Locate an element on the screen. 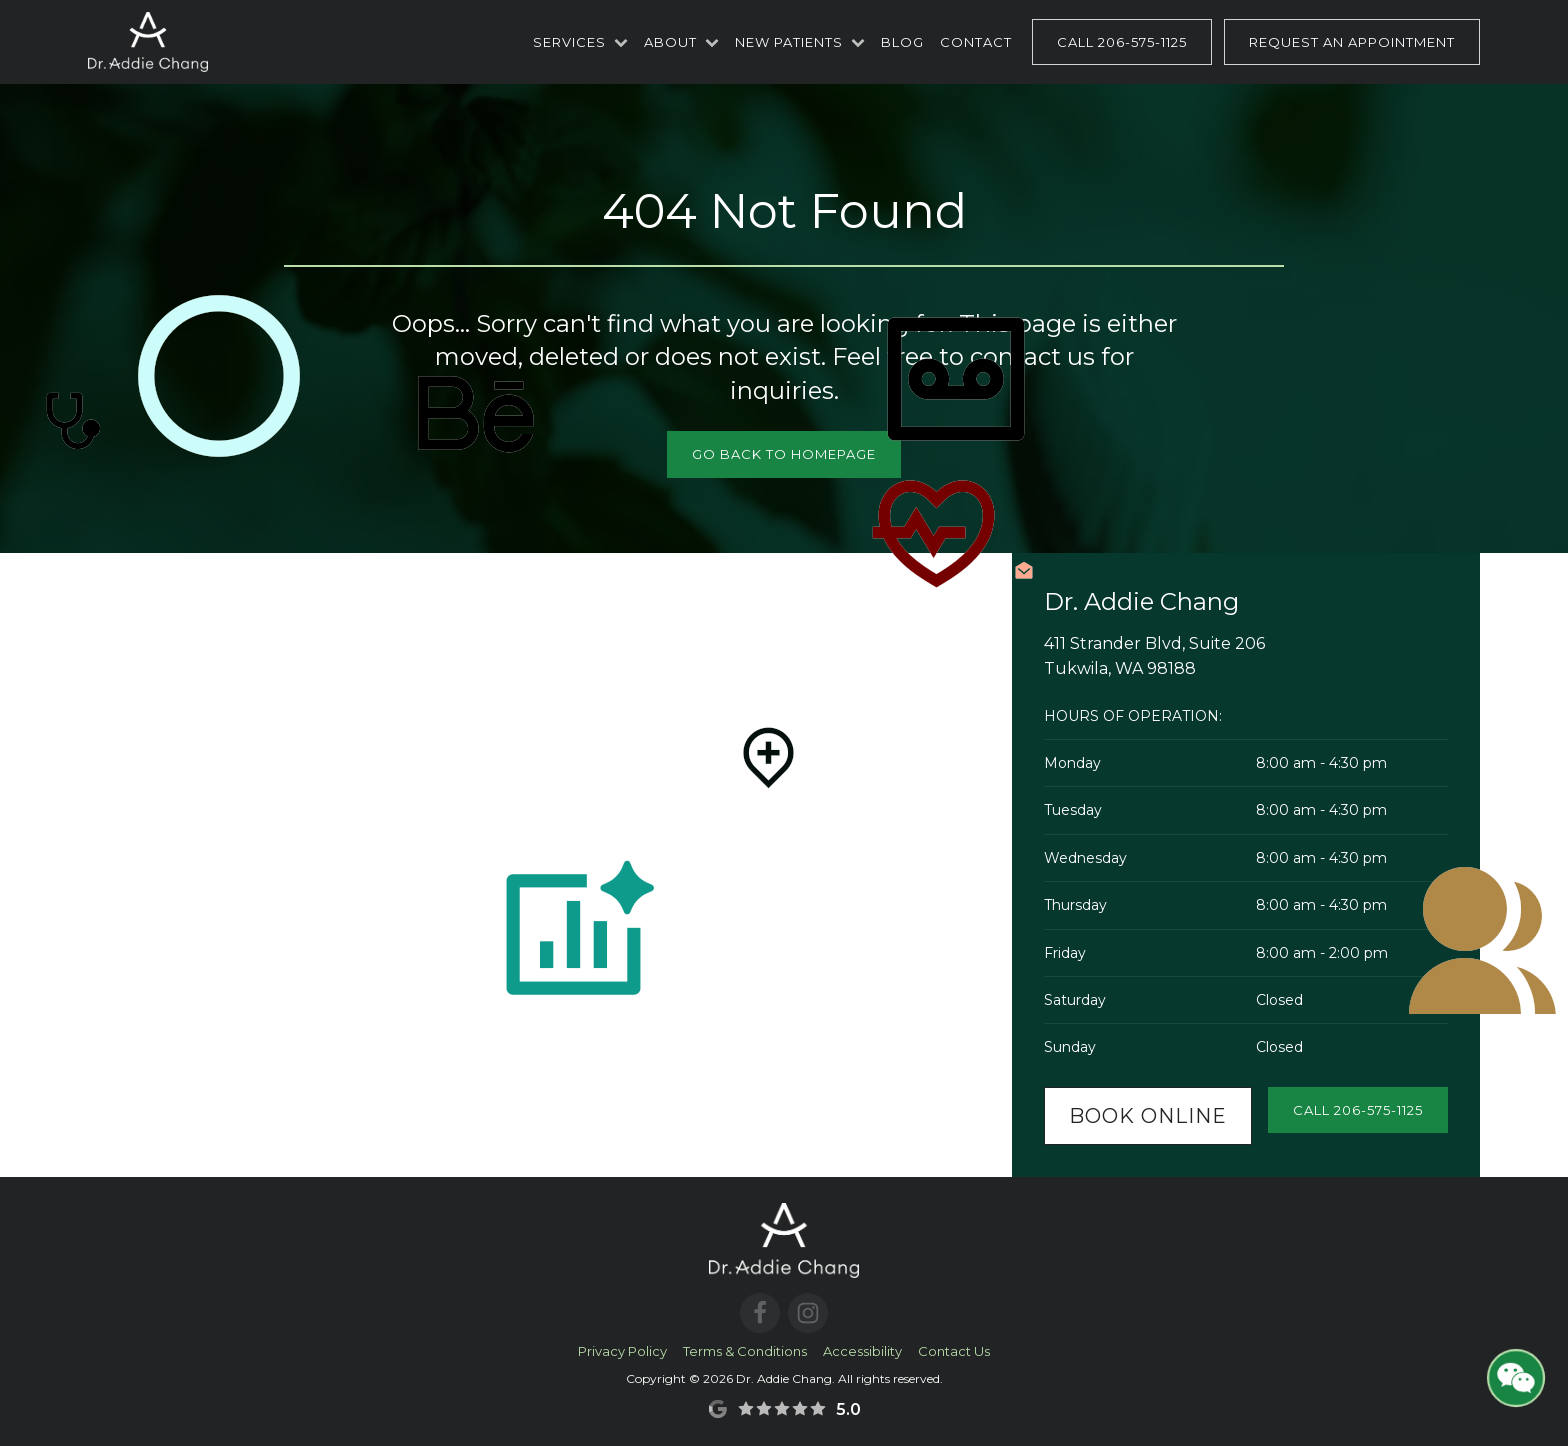 The width and height of the screenshot is (1568, 1446). unselected checkbox or radio button option is located at coordinates (219, 376).